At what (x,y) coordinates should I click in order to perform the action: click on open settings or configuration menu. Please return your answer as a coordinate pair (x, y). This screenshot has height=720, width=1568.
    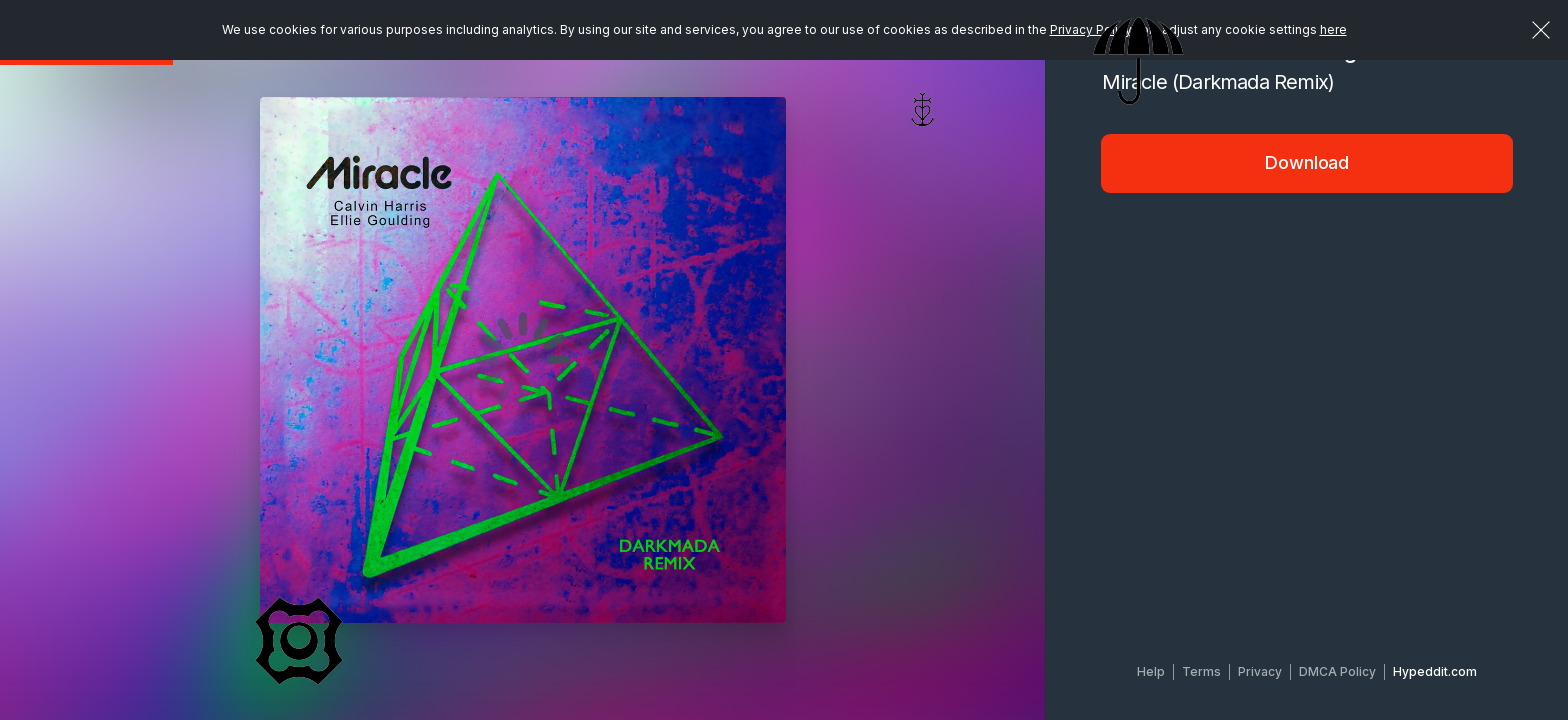
    Looking at the image, I should click on (299, 641).